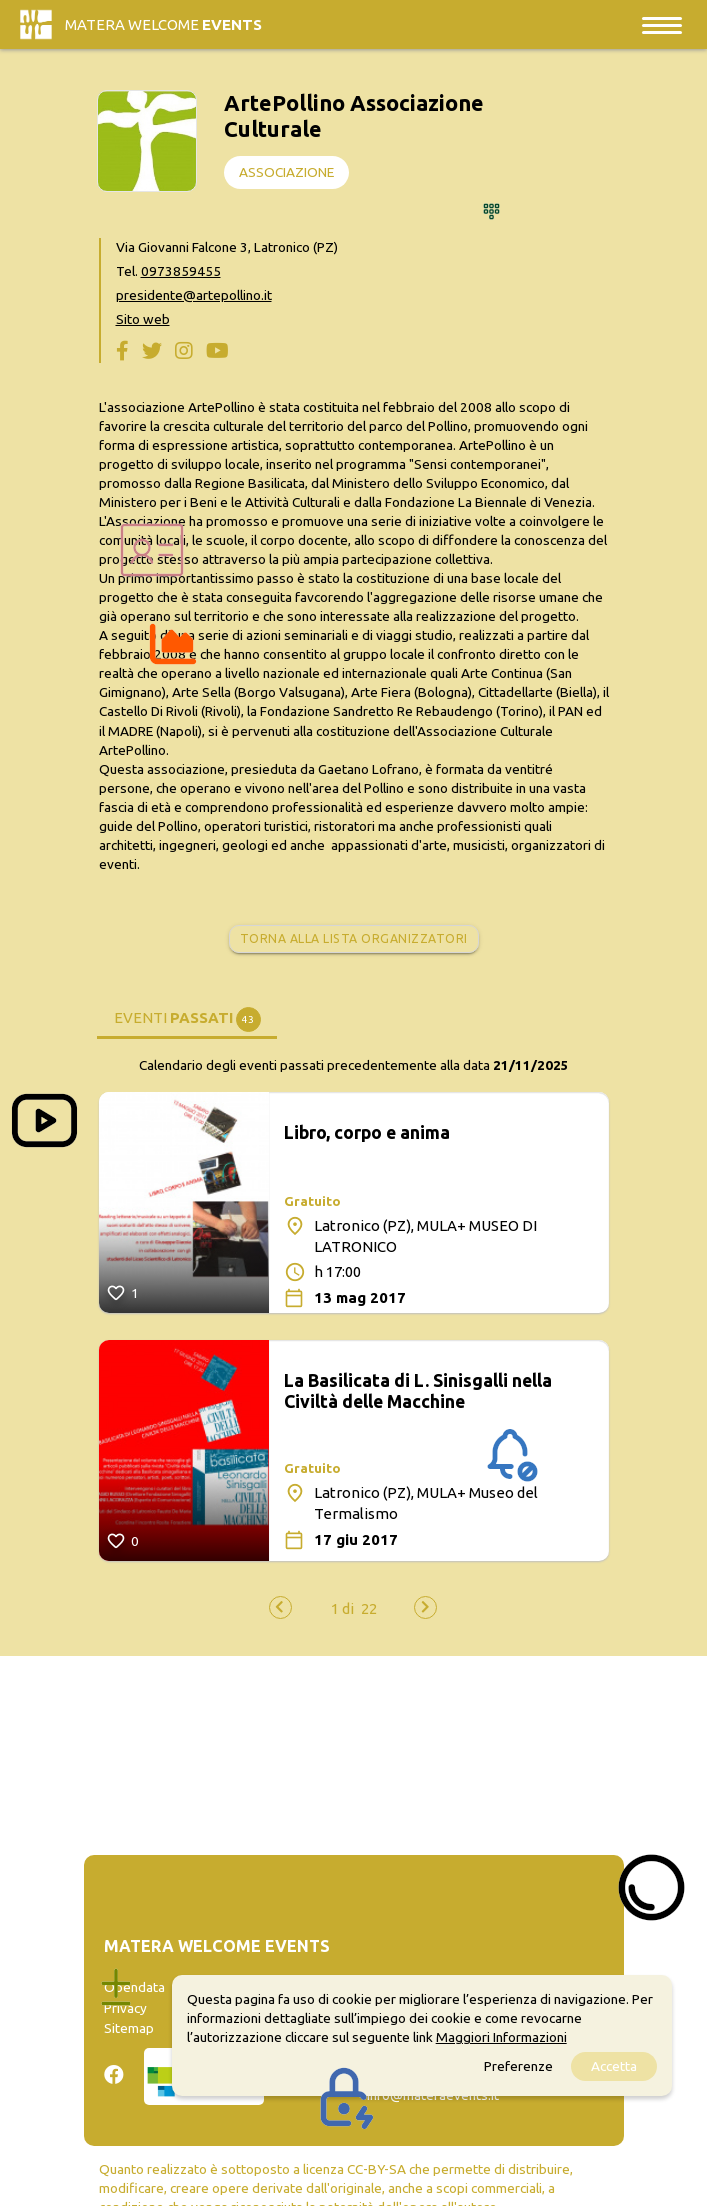  I want to click on apply inner shadow effect to bottom-left corner, so click(651, 1887).